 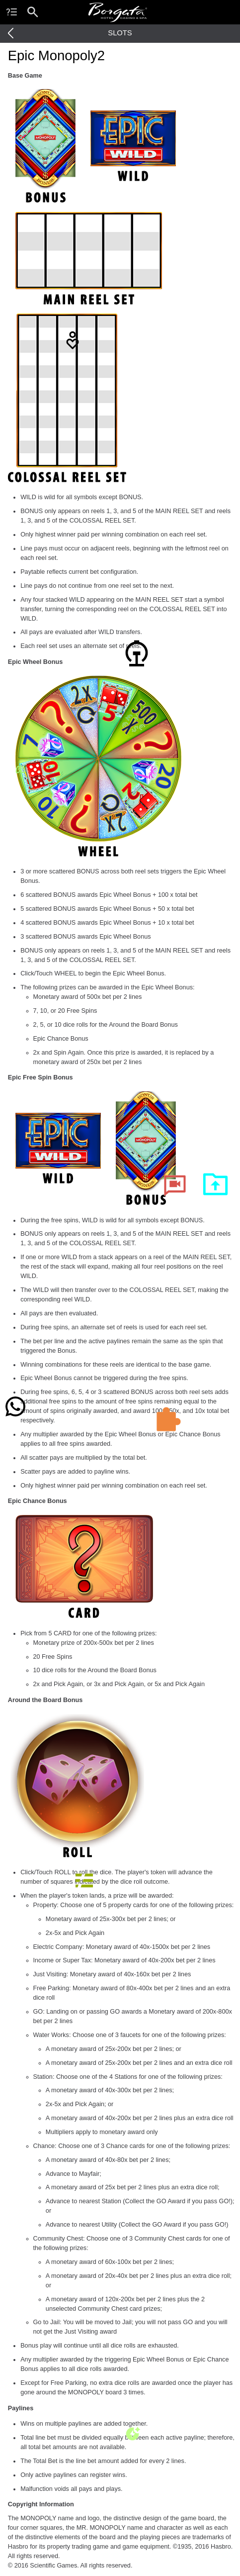 I want to click on serverless framework logo, so click(x=84, y=1880).